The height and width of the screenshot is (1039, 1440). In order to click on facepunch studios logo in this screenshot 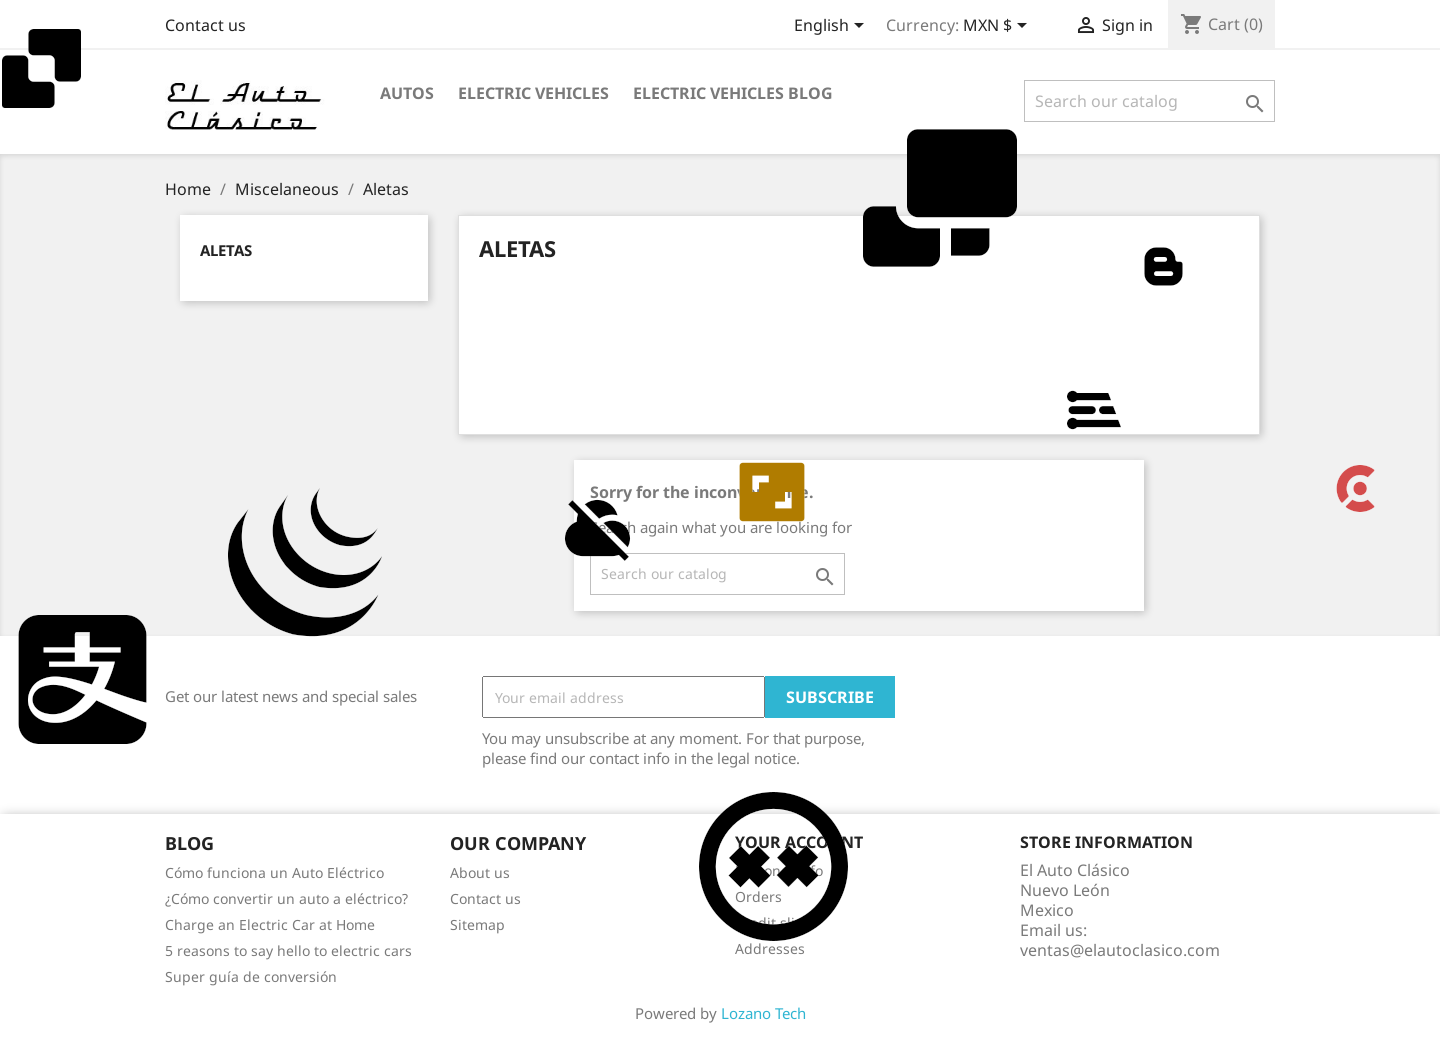, I will do `click(773, 866)`.